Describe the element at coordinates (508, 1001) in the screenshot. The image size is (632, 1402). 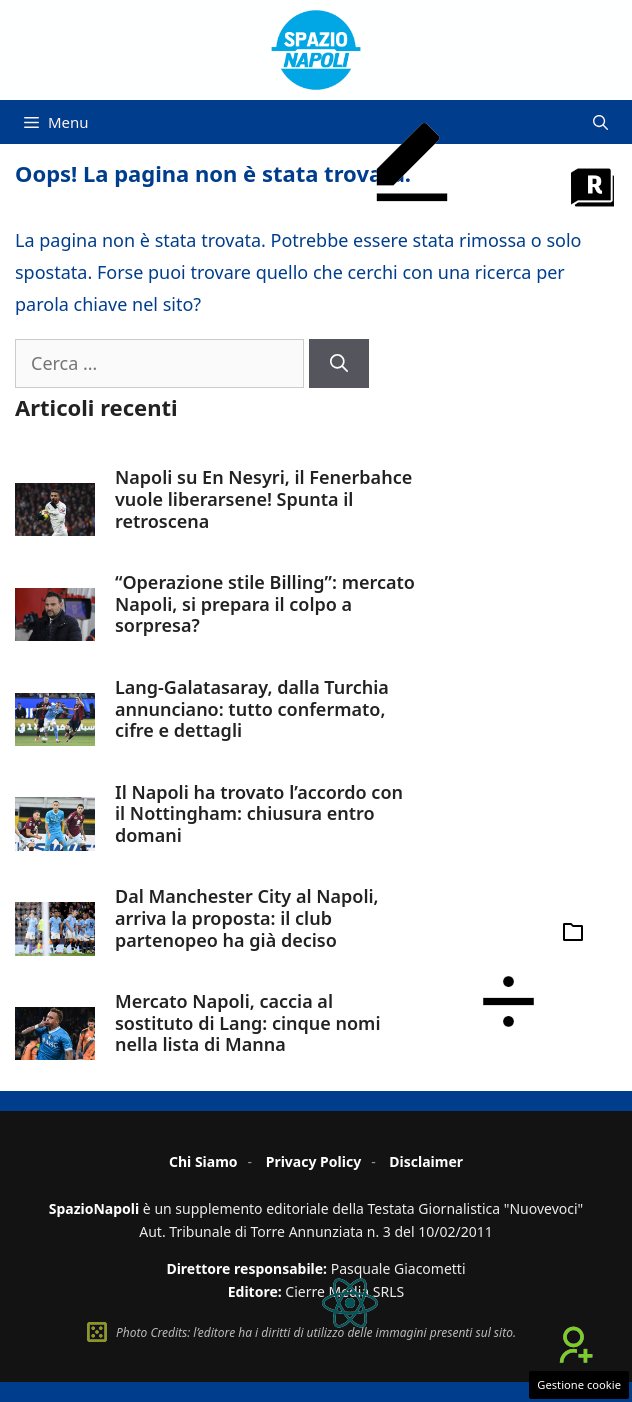
I see `perform division calculation` at that location.